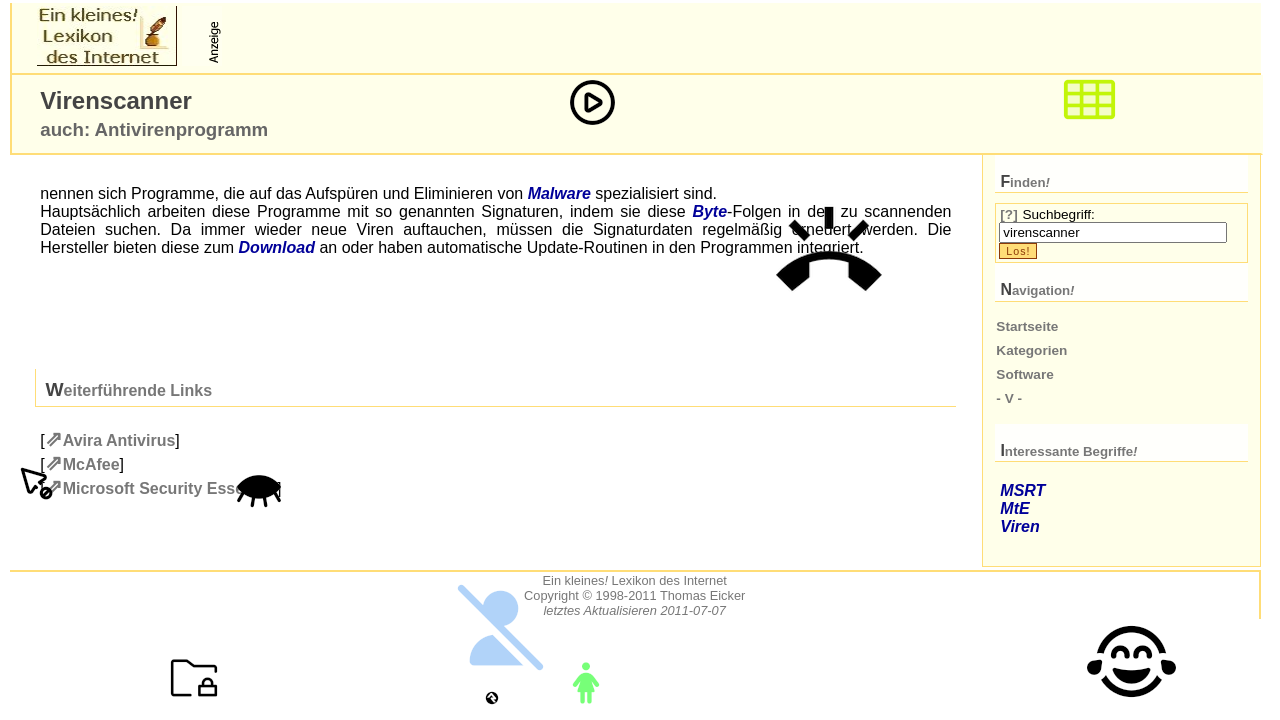 The height and width of the screenshot is (720, 1280). What do you see at coordinates (1131, 661) in the screenshot?
I see `react with a laughing emoji` at bounding box center [1131, 661].